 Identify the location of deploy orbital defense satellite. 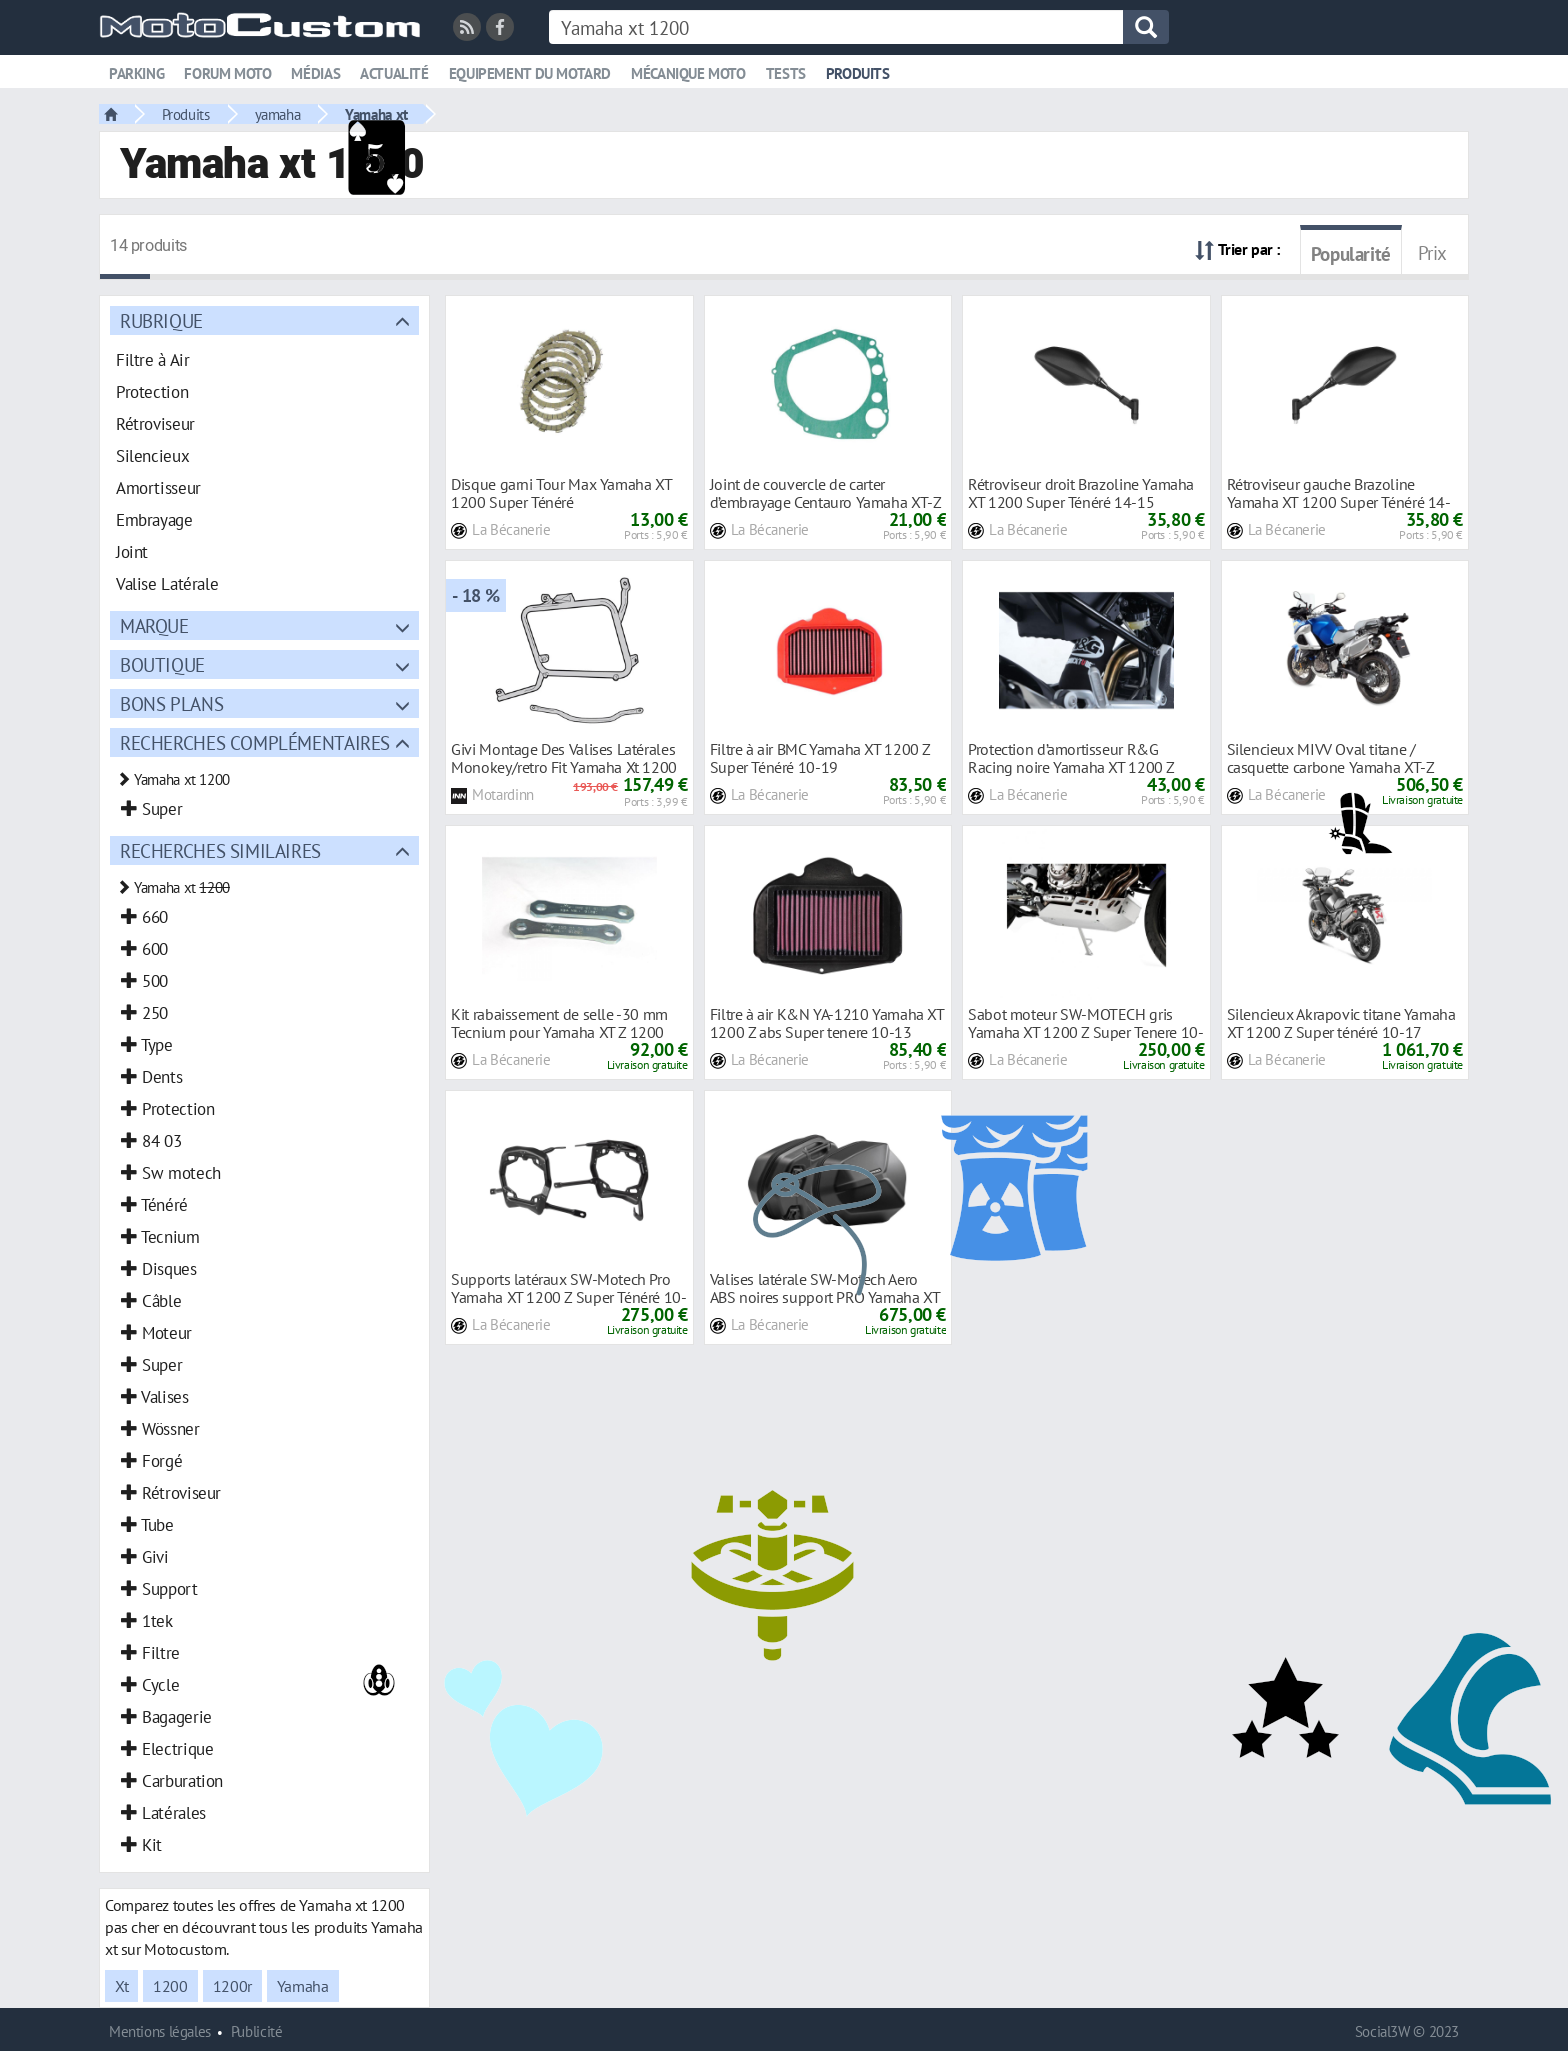
(772, 1576).